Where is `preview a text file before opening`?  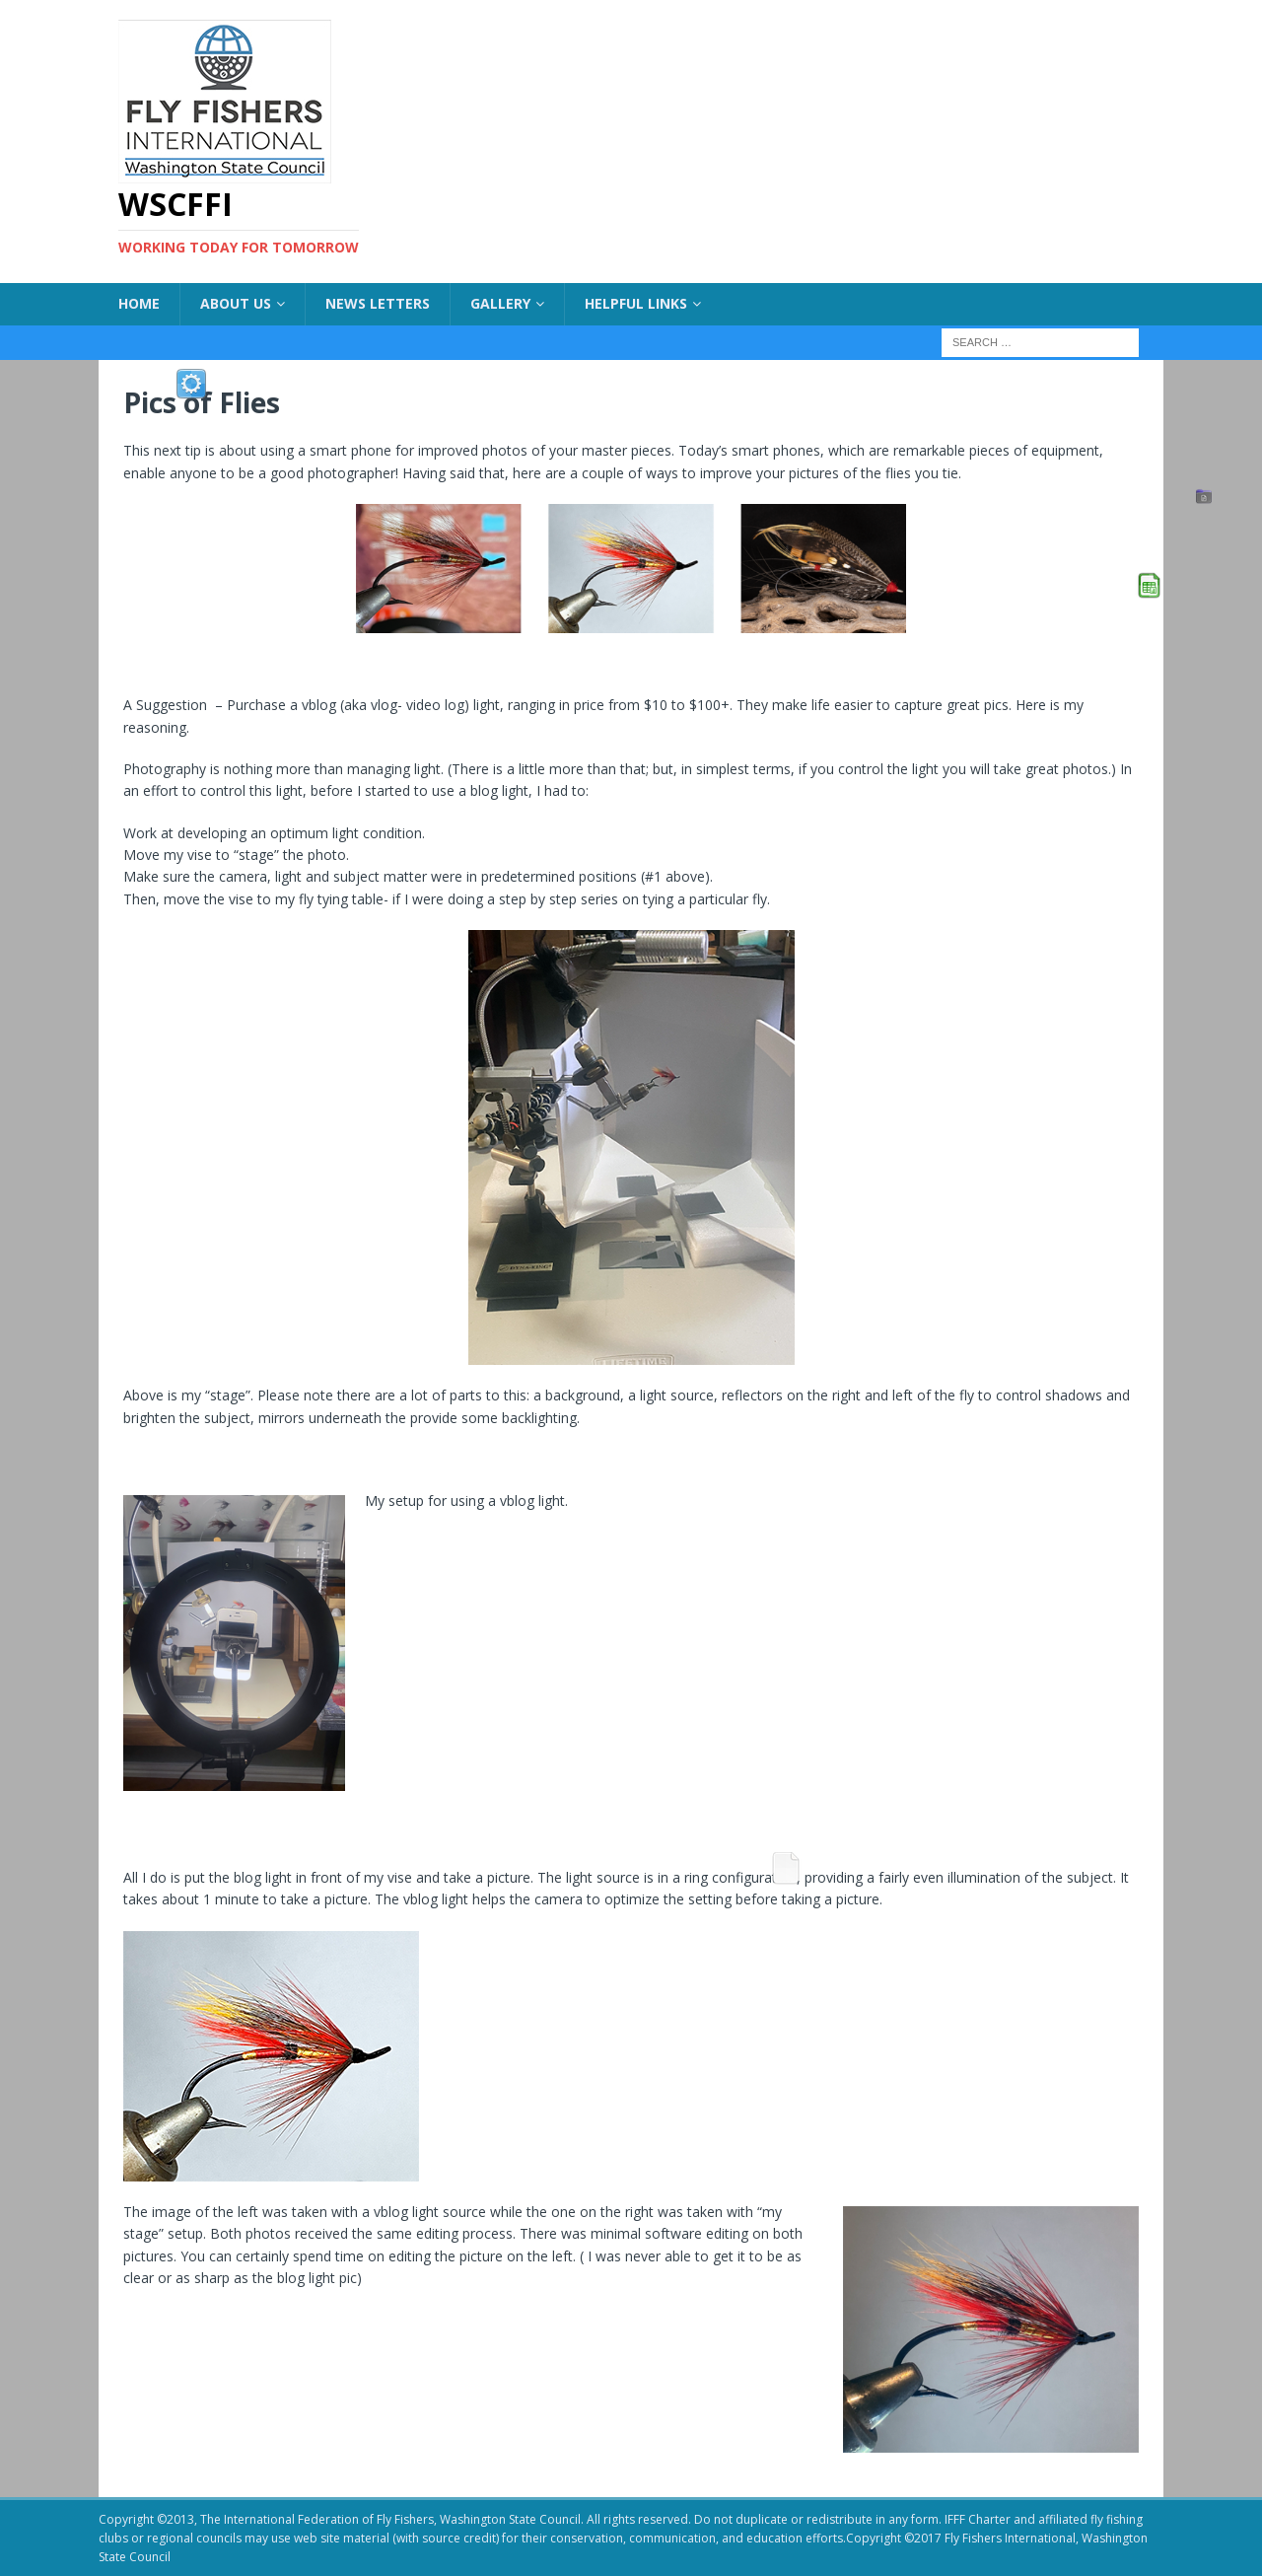
preview a text file before opening is located at coordinates (786, 1868).